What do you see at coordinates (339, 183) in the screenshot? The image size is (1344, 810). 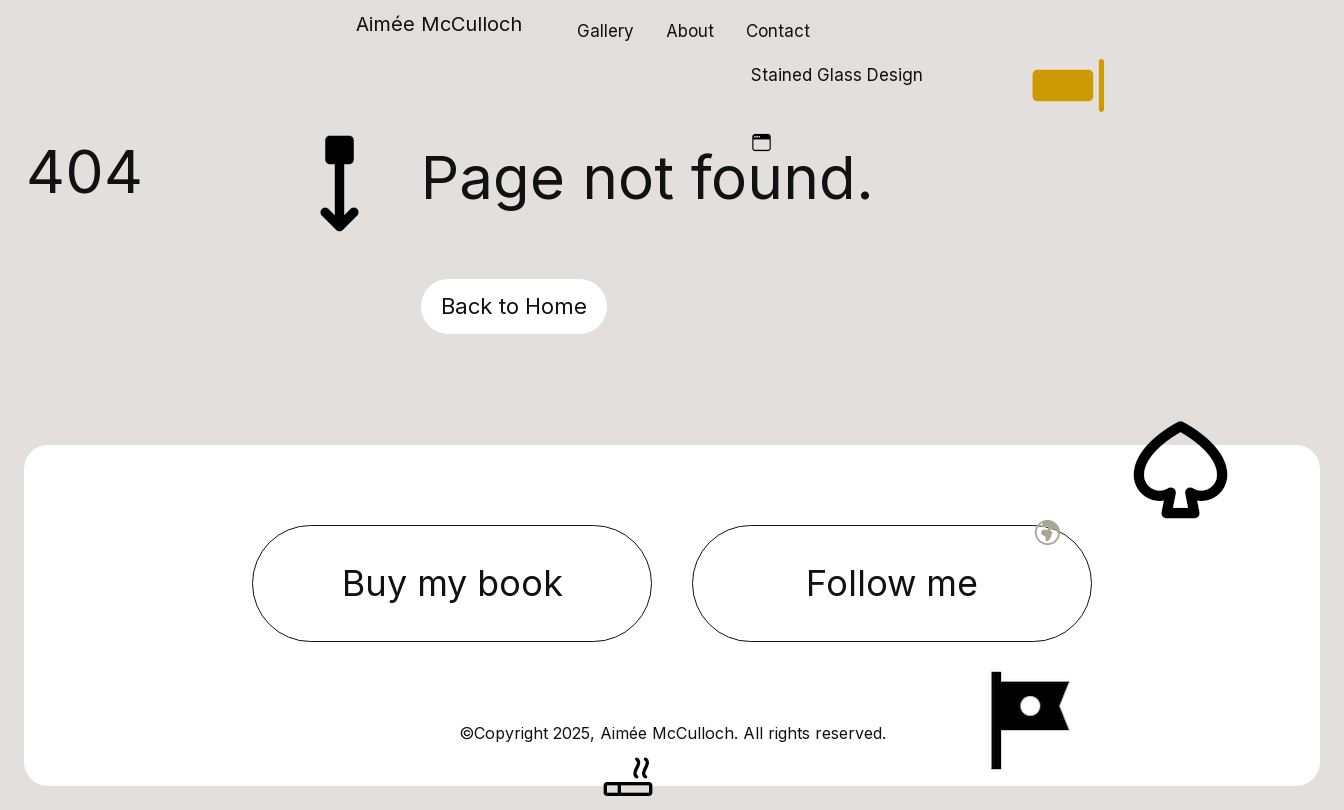 I see `download or save content` at bounding box center [339, 183].